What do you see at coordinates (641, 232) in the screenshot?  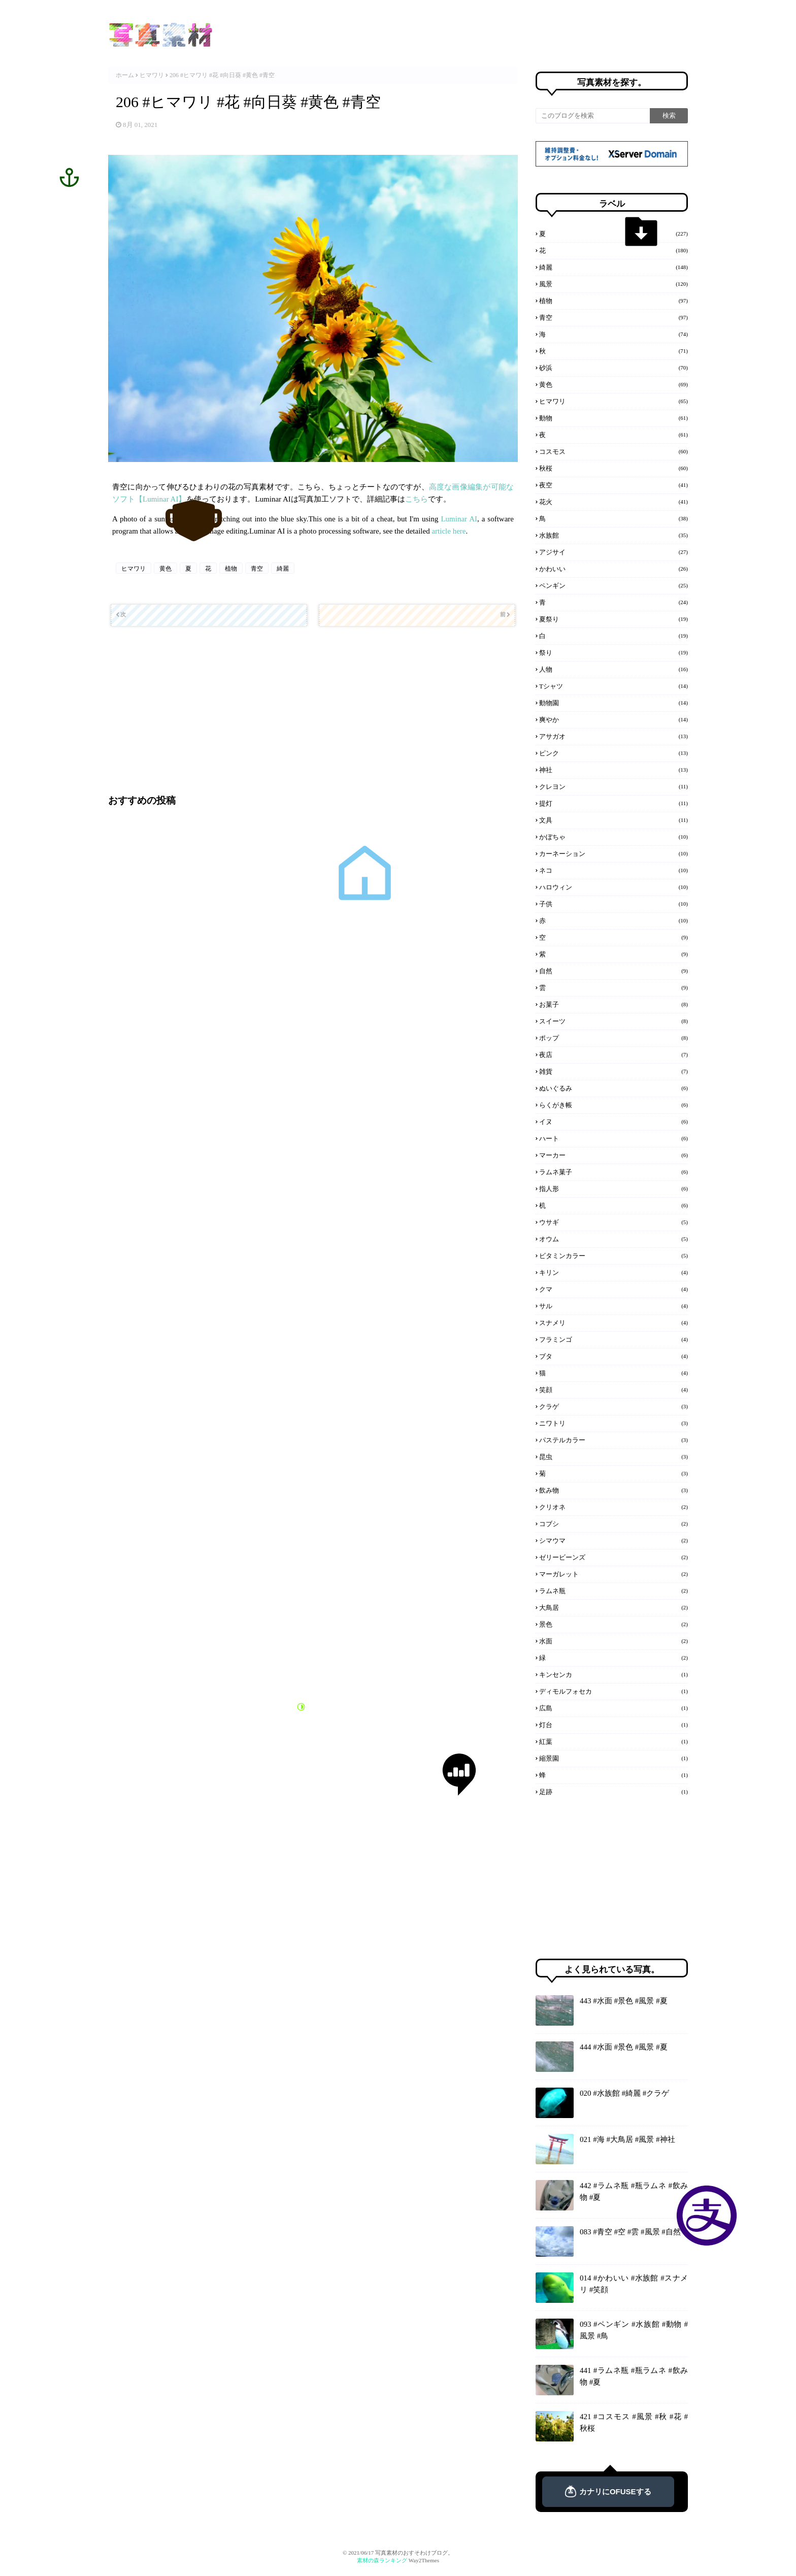 I see `download a folder or its contents` at bounding box center [641, 232].